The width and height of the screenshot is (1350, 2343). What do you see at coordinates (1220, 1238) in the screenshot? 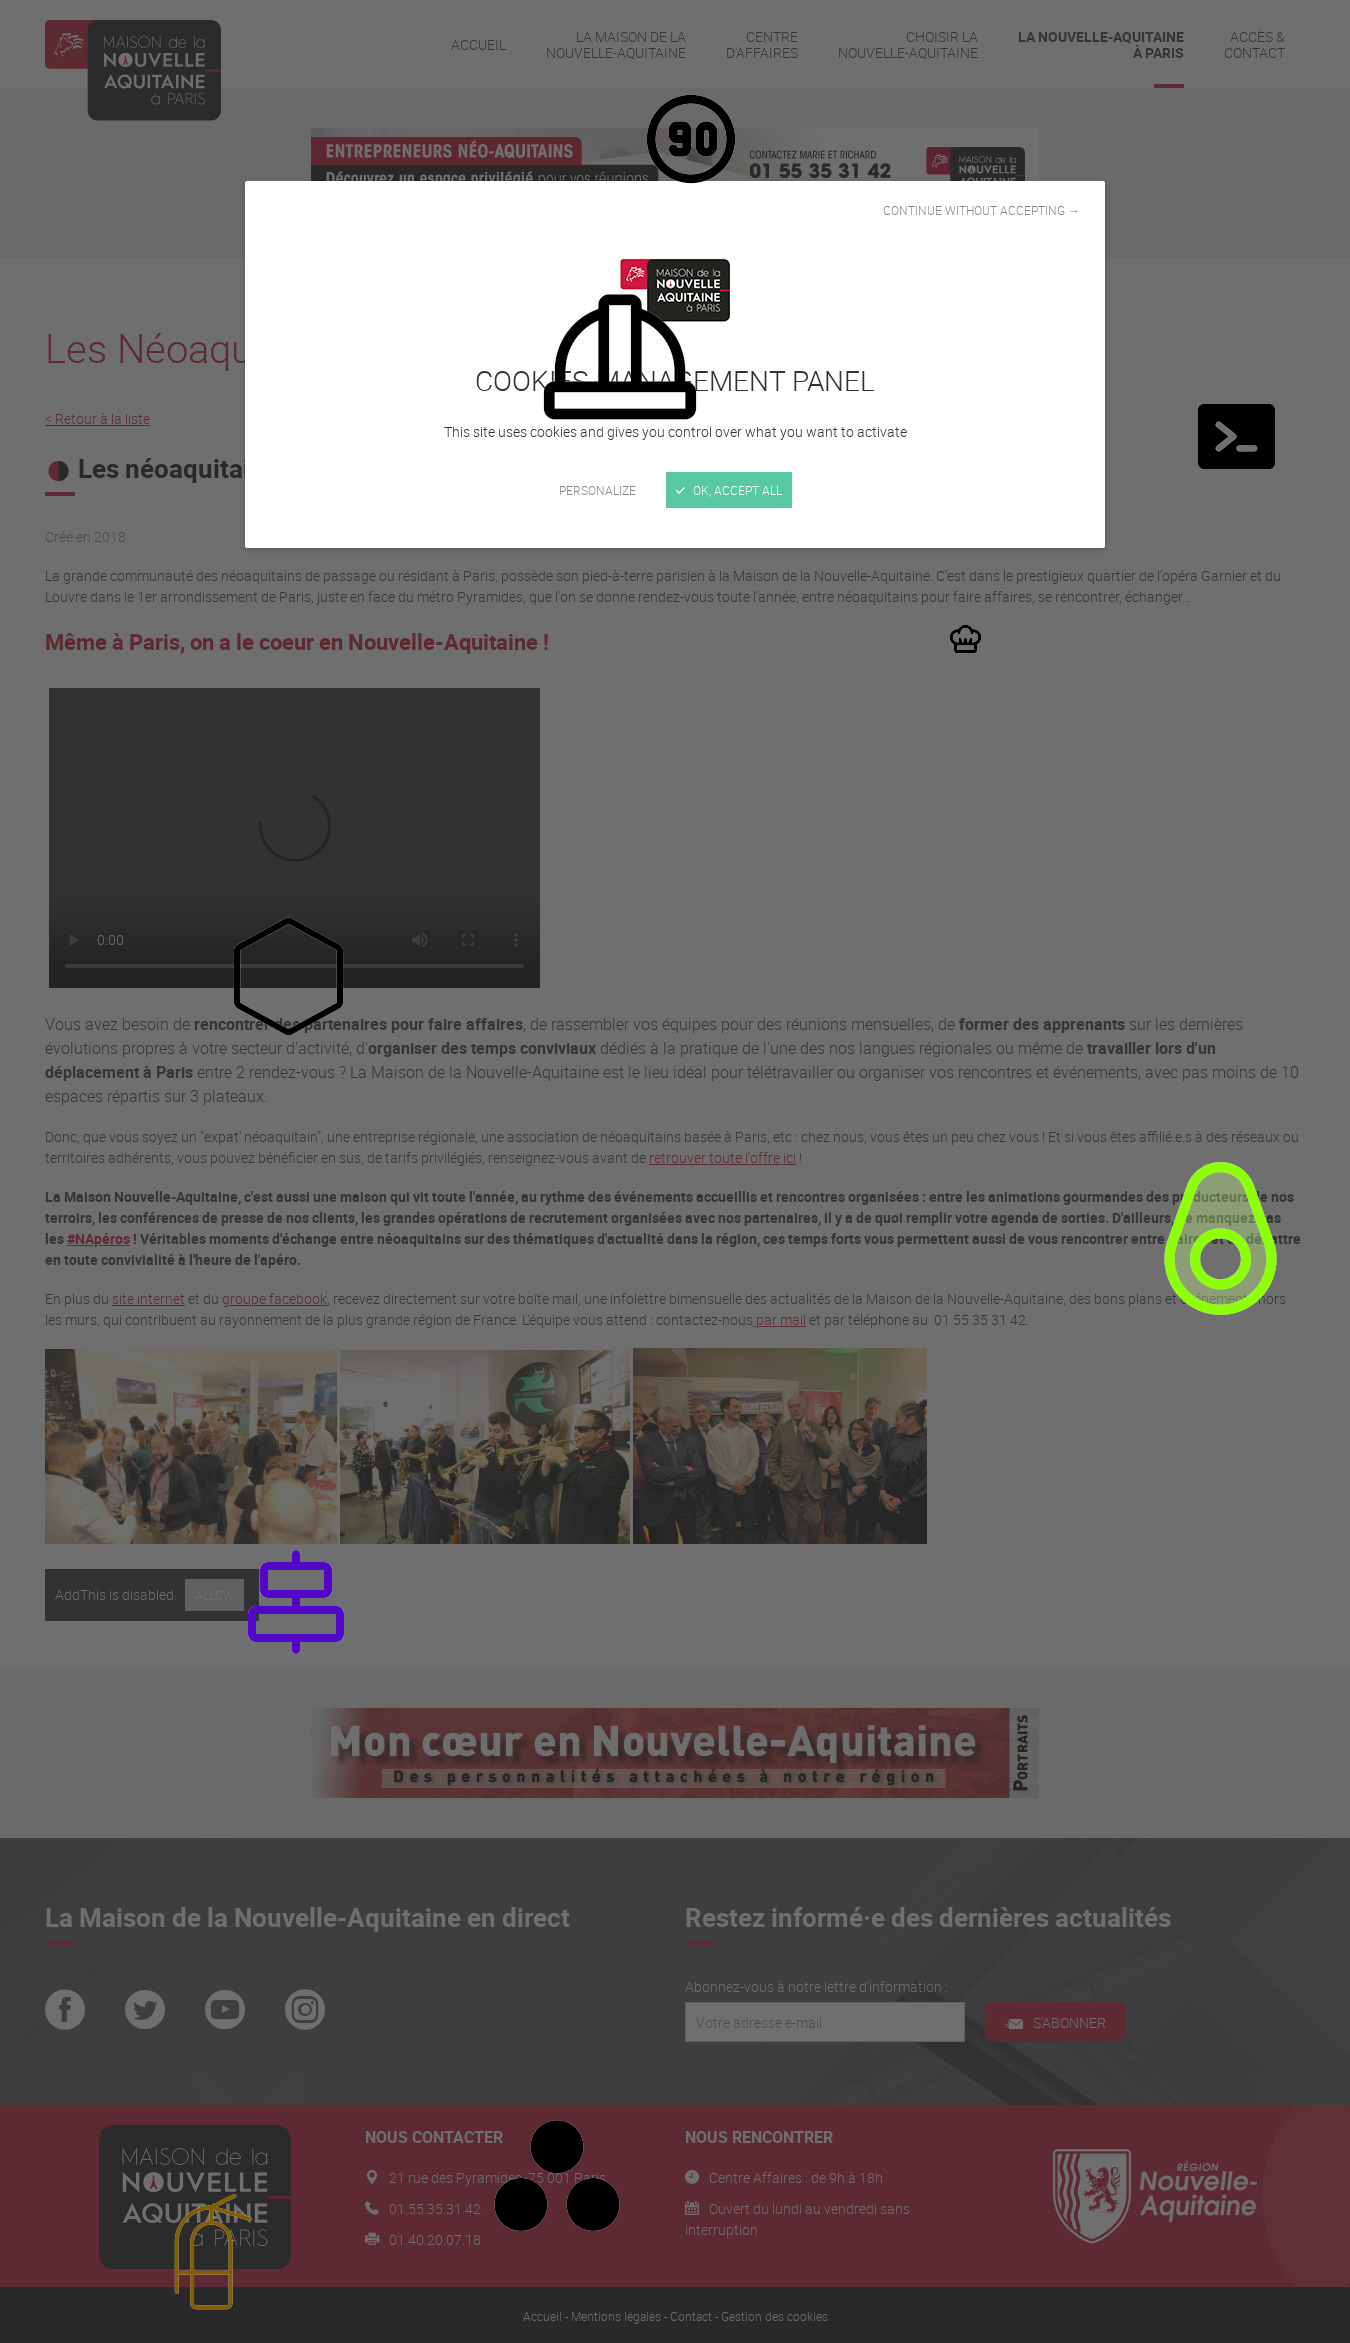
I see `indicates healthy or vegetarian food options` at bounding box center [1220, 1238].